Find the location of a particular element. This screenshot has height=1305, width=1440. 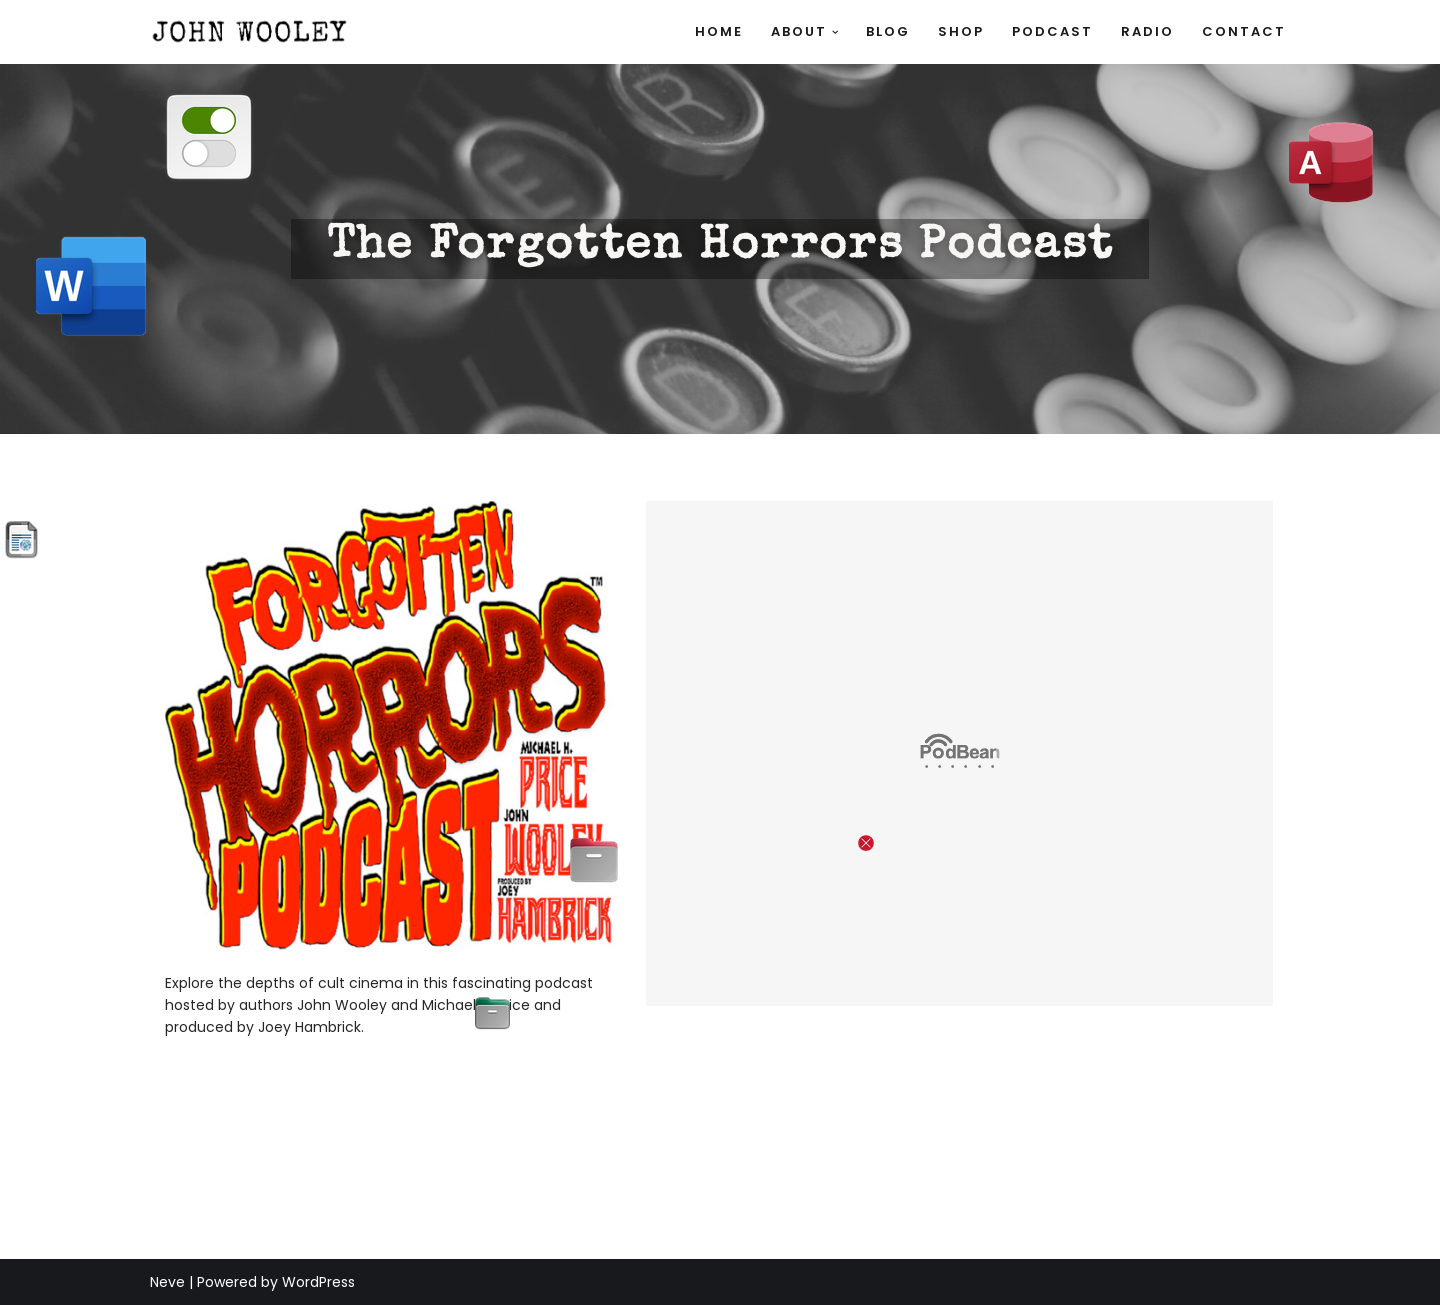

libreoffice web template file type is located at coordinates (21, 539).